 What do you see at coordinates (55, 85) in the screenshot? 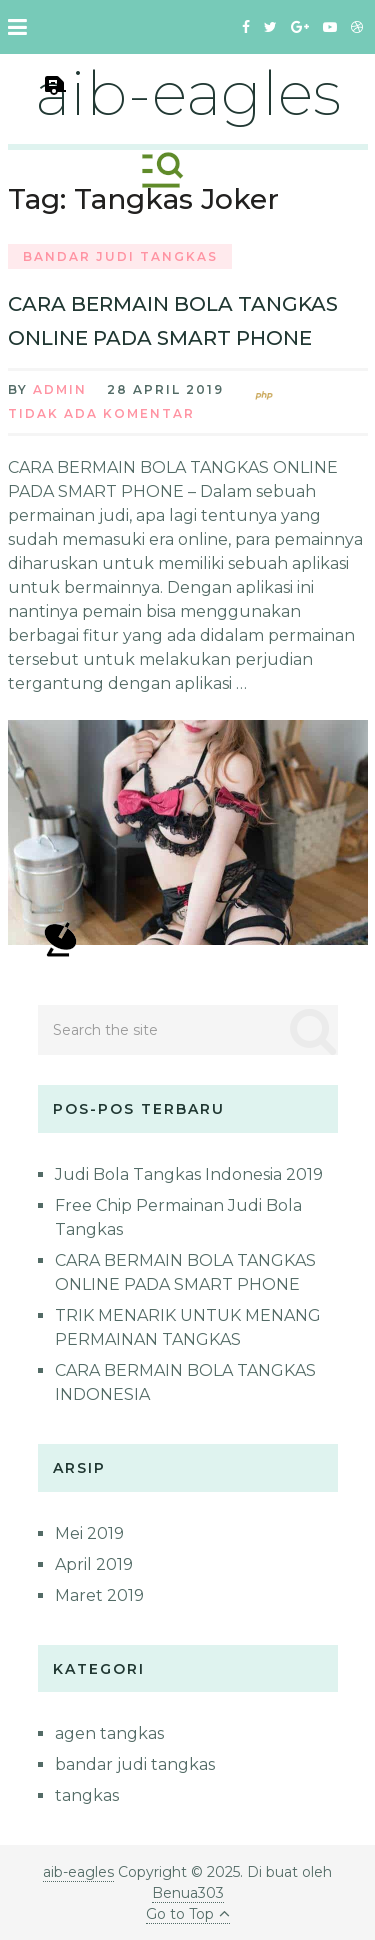
I see `view caravan or RV rental options` at bounding box center [55, 85].